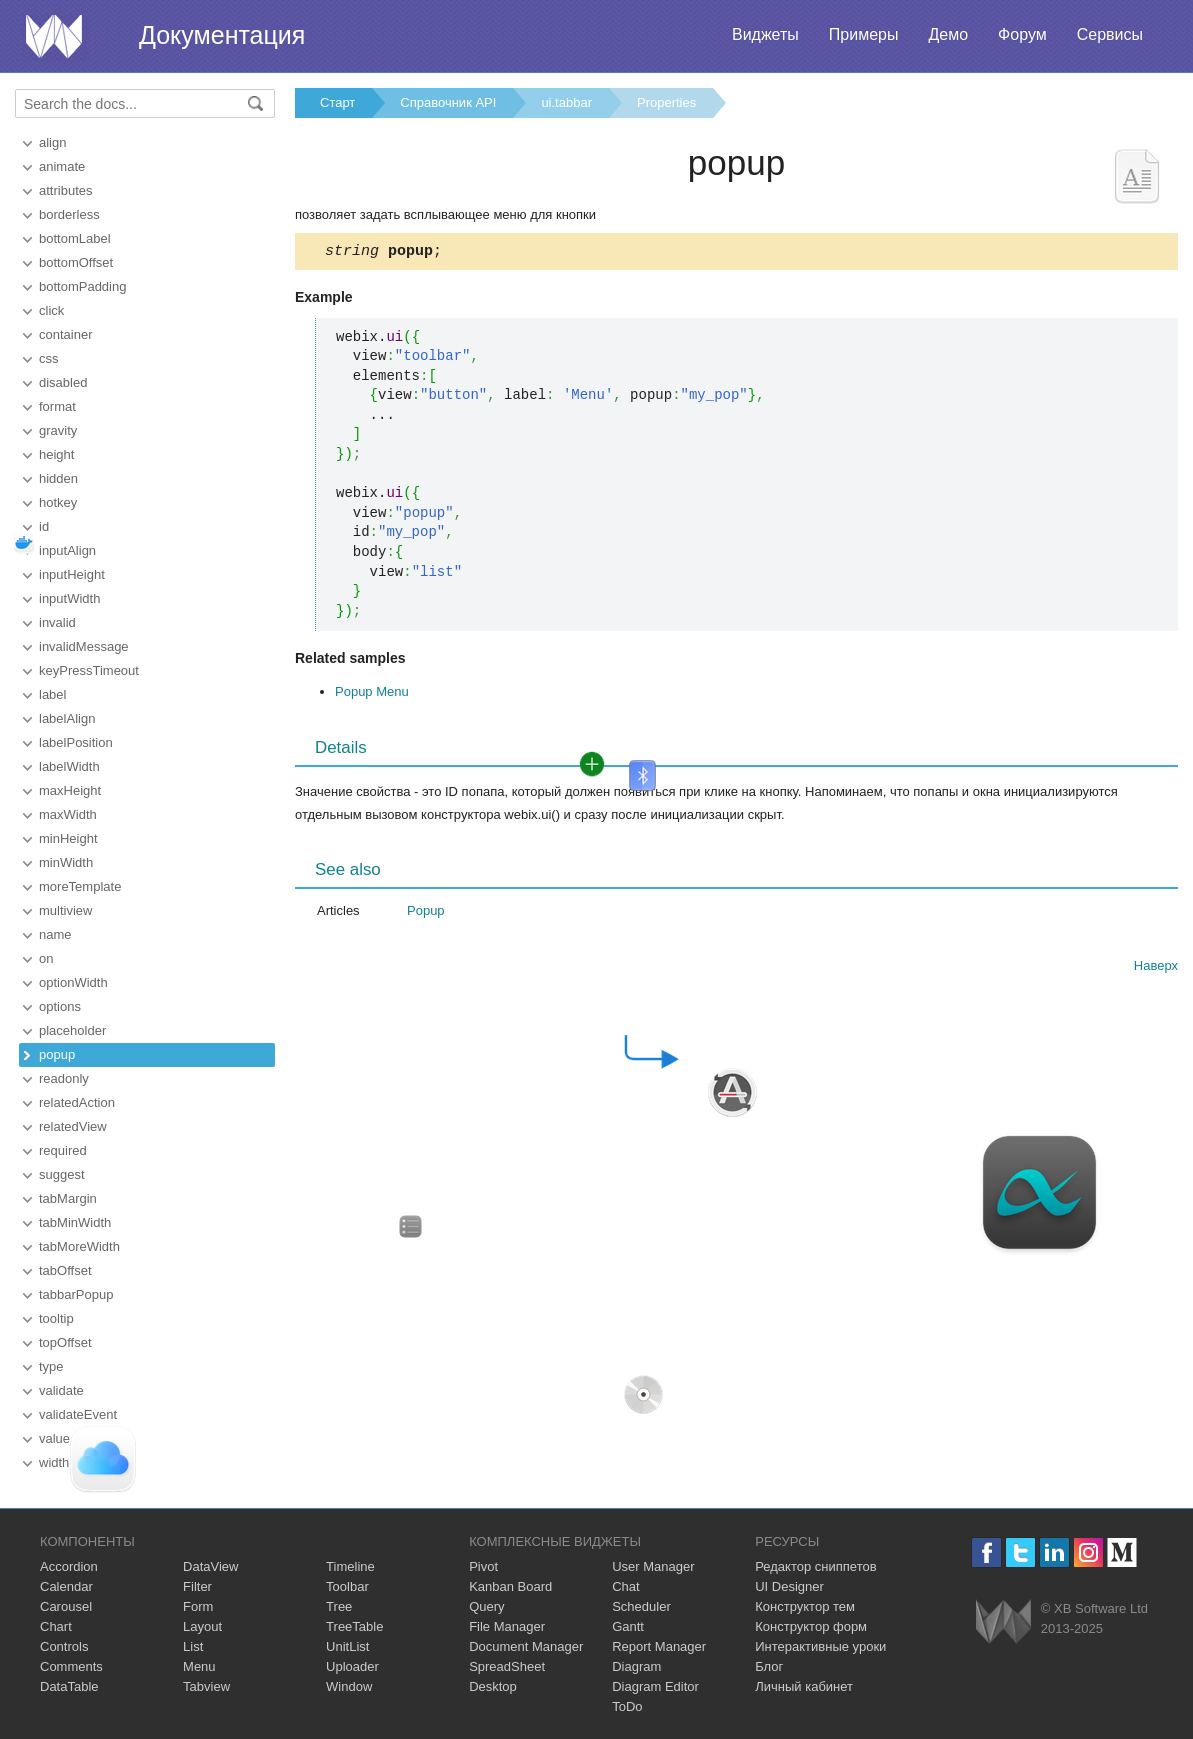 The height and width of the screenshot is (1739, 1193). What do you see at coordinates (103, 1459) in the screenshot?
I see `open iCloud+ settings and storage management` at bounding box center [103, 1459].